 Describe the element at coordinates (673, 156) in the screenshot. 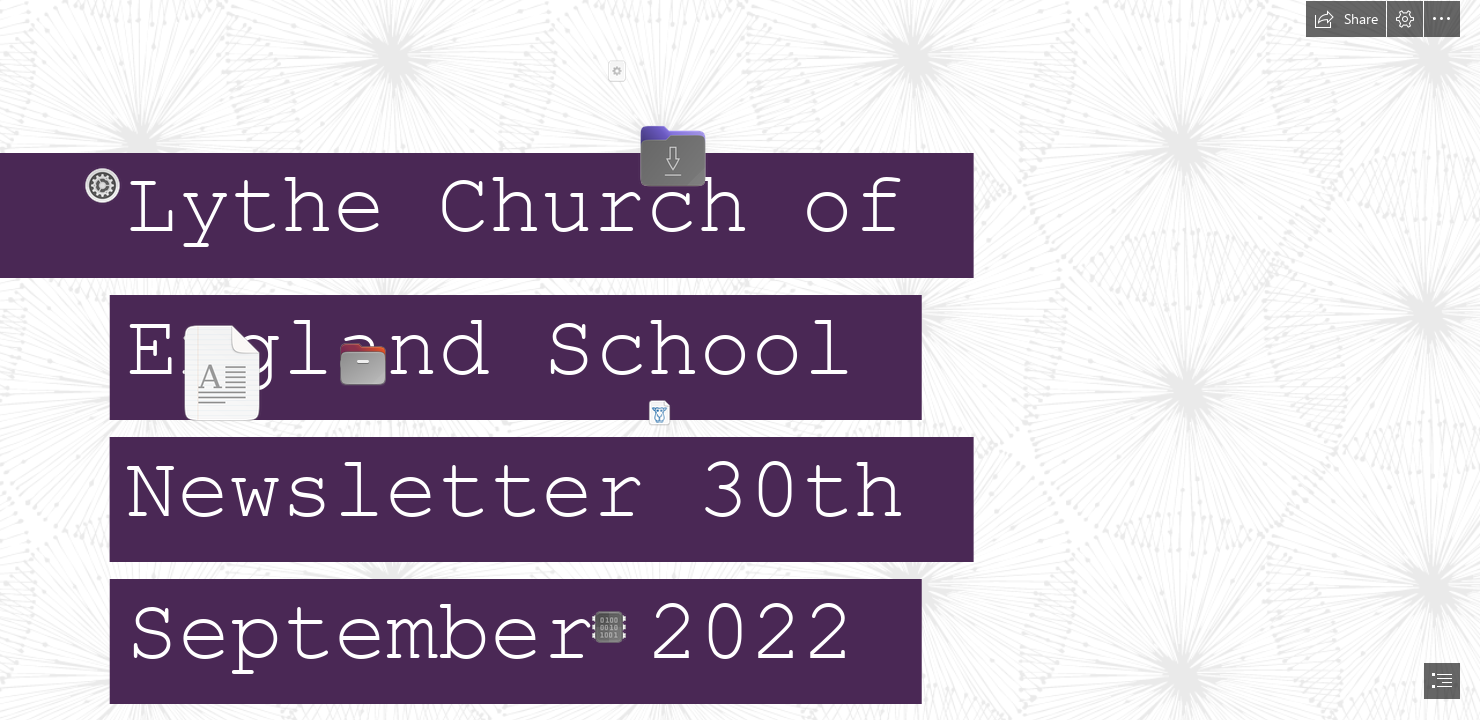

I see `open your downloads folder` at that location.